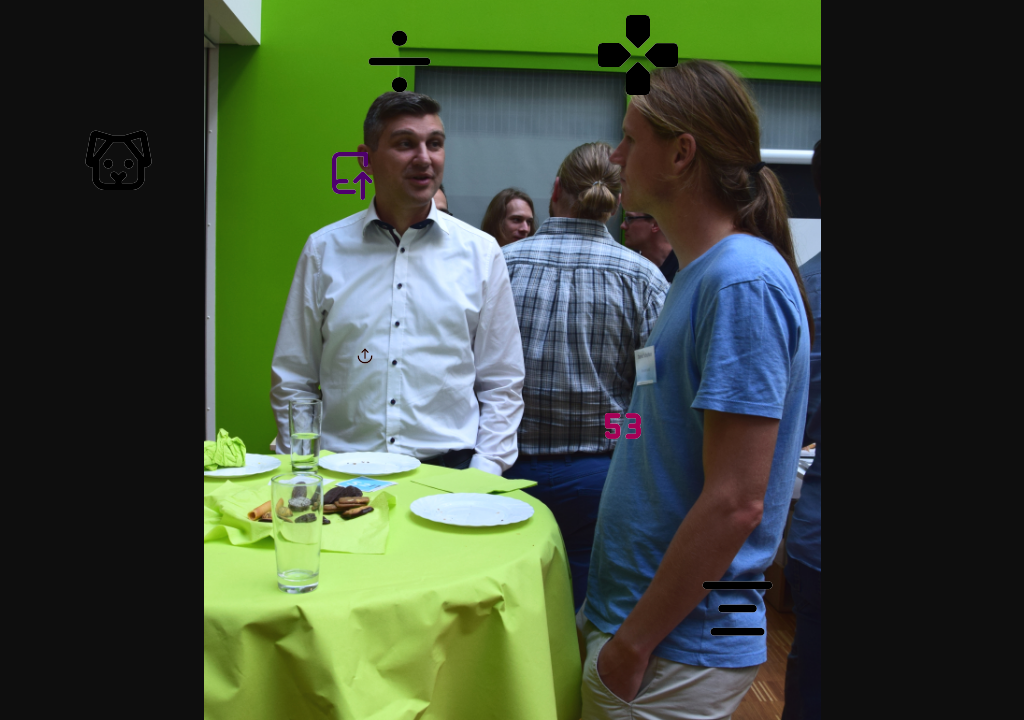  I want to click on perform a division calculation, so click(399, 61).